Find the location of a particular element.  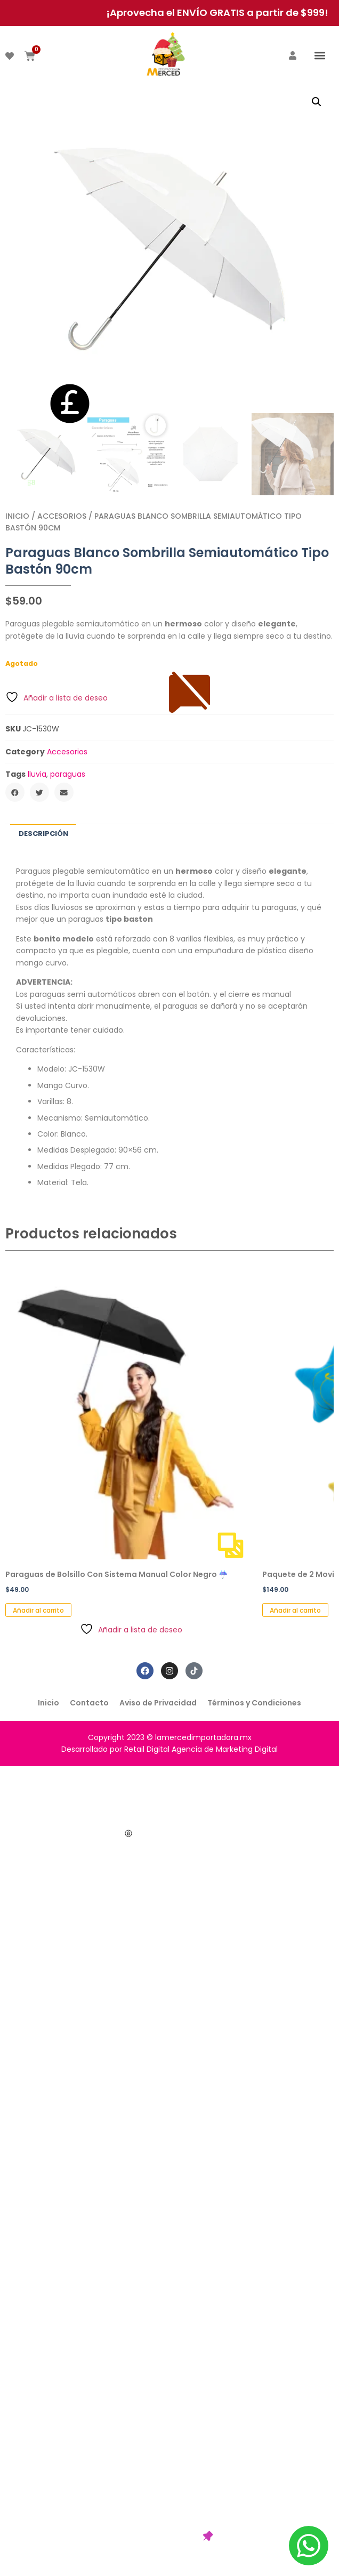

remove selected layer or element is located at coordinates (230, 1545).